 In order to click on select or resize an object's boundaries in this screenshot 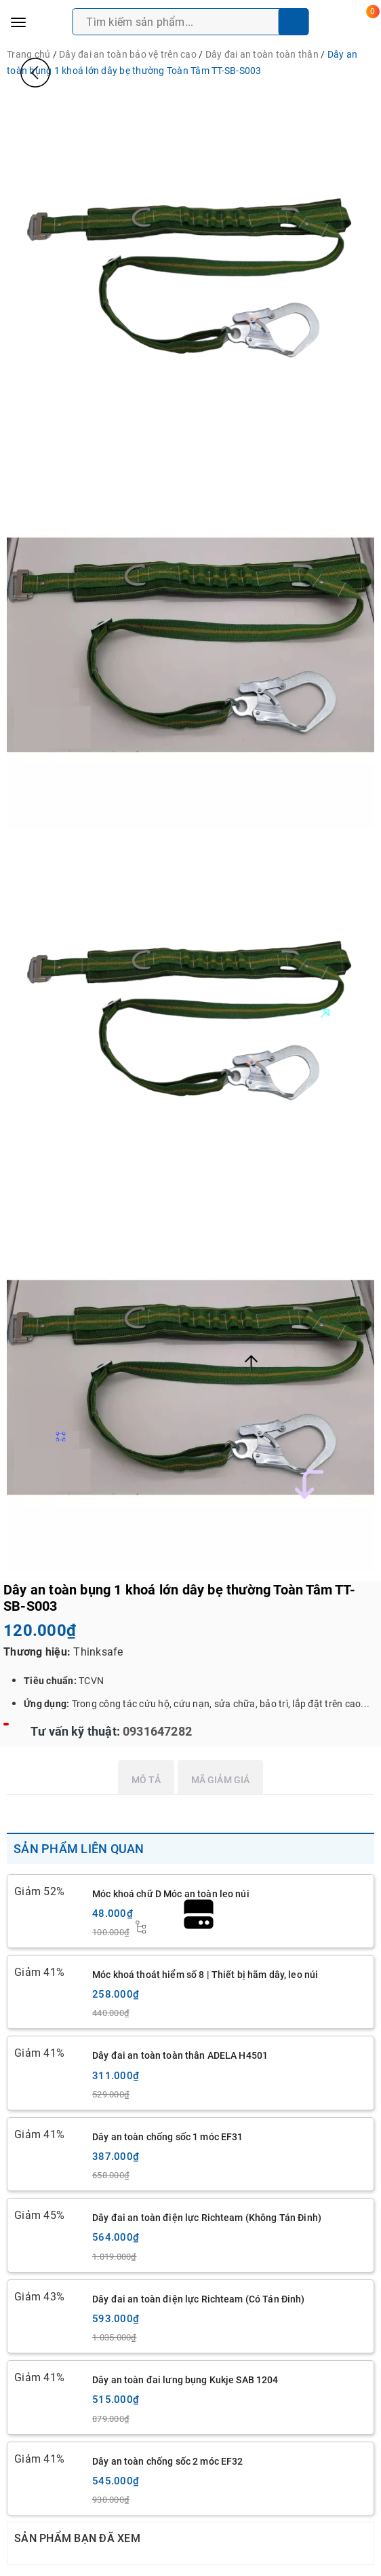, I will do `click(60, 1436)`.